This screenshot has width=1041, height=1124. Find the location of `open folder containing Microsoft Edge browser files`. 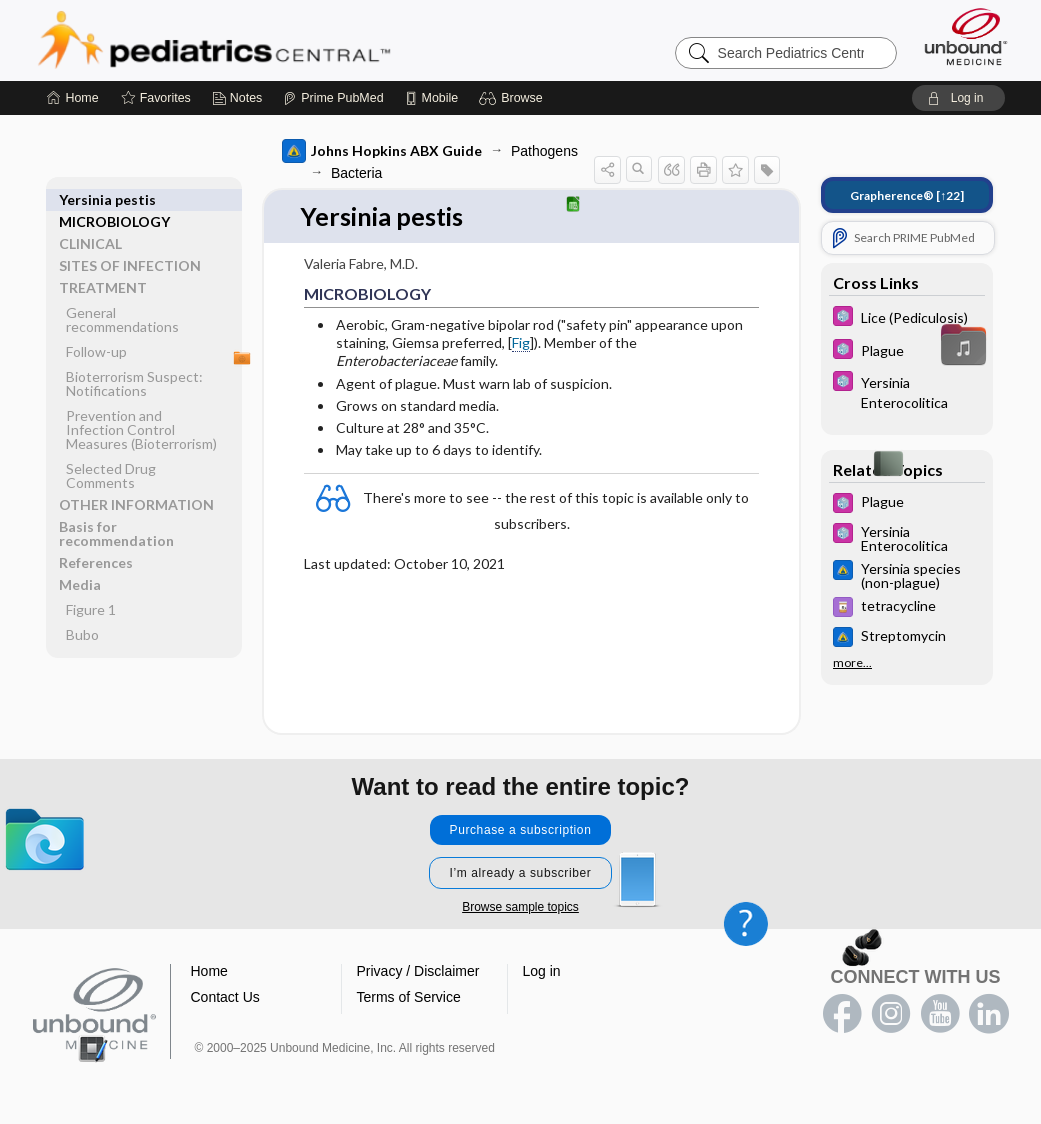

open folder containing Microsoft Edge browser files is located at coordinates (44, 841).